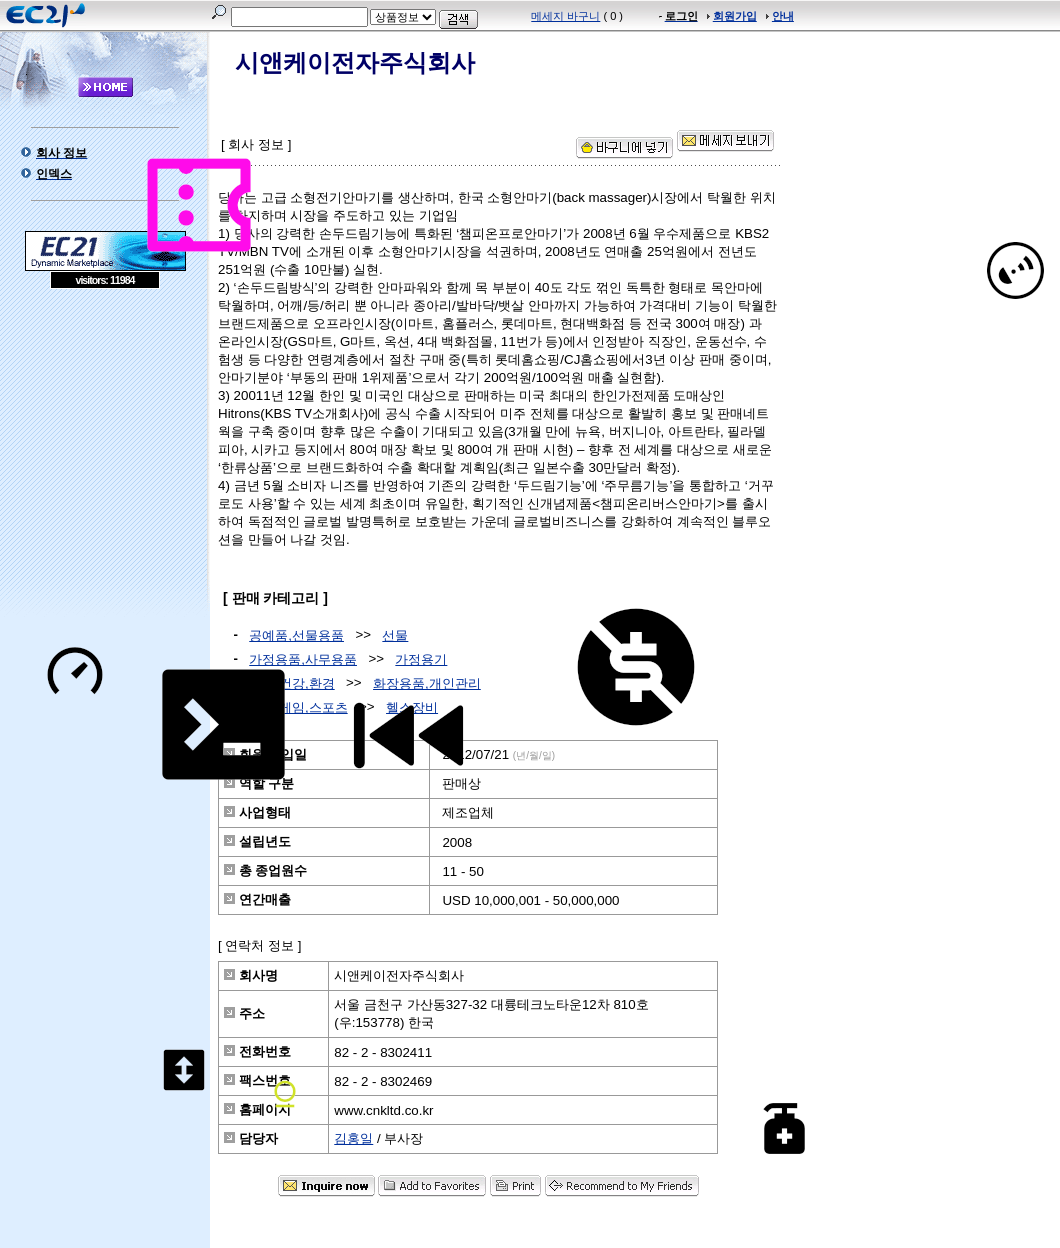 The width and height of the screenshot is (1060, 1248). I want to click on view available coupons or discounts, so click(199, 205).